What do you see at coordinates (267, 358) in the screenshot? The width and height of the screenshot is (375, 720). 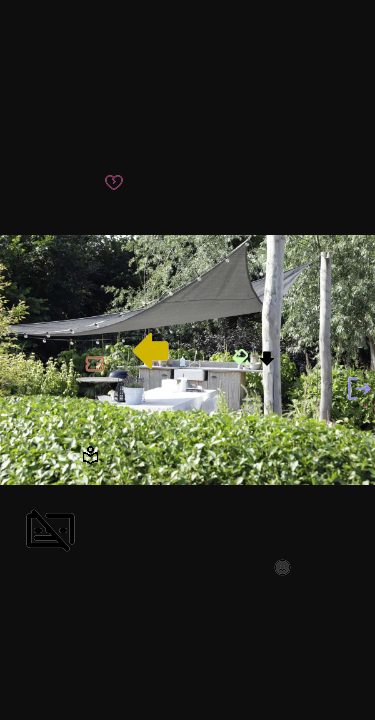 I see `download a file or content` at bounding box center [267, 358].